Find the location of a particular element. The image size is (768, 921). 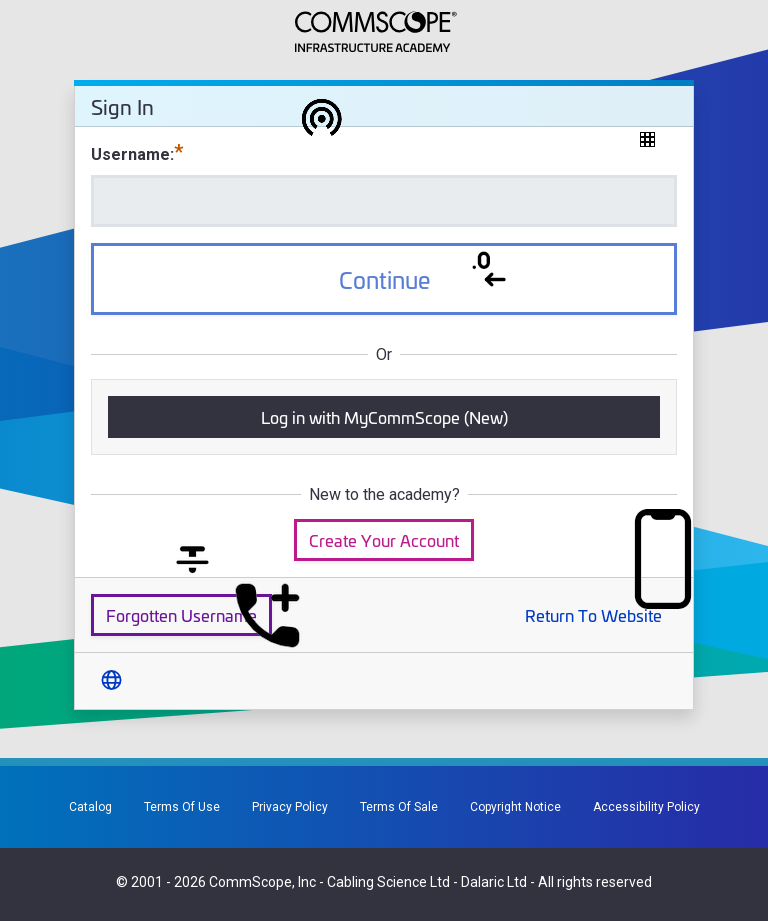

apply strikethrough formatting to selected text is located at coordinates (192, 560).